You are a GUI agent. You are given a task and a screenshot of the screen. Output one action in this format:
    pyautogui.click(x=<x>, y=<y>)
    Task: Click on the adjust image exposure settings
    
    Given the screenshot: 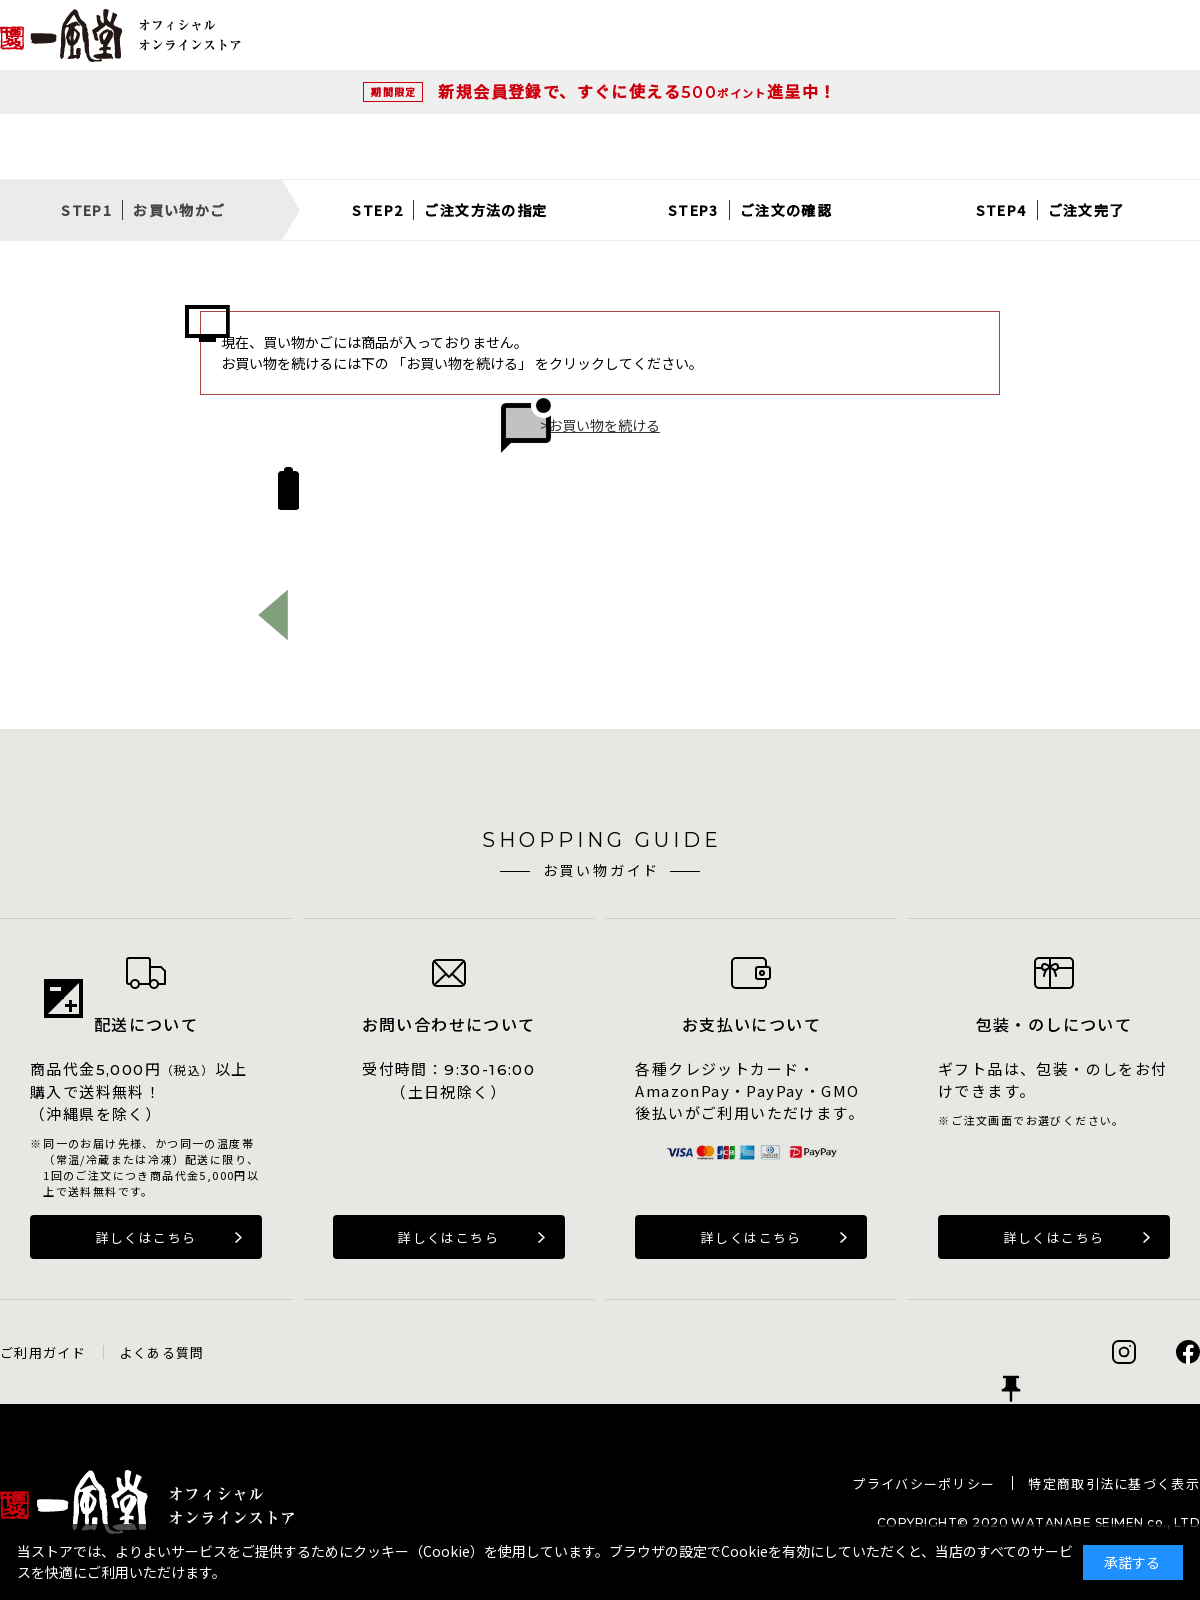 What is the action you would take?
    pyautogui.click(x=63, y=998)
    